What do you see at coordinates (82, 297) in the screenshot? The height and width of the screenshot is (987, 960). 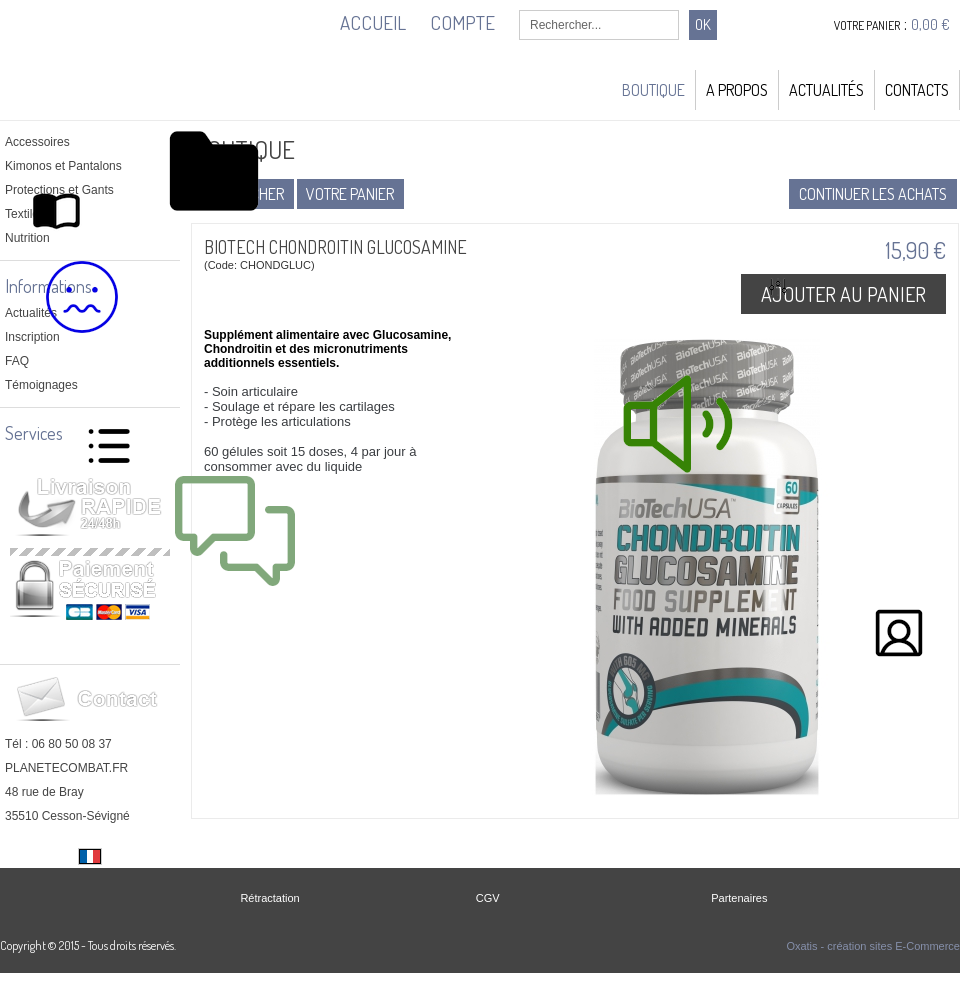 I see `indicates an error or something went wrong` at bounding box center [82, 297].